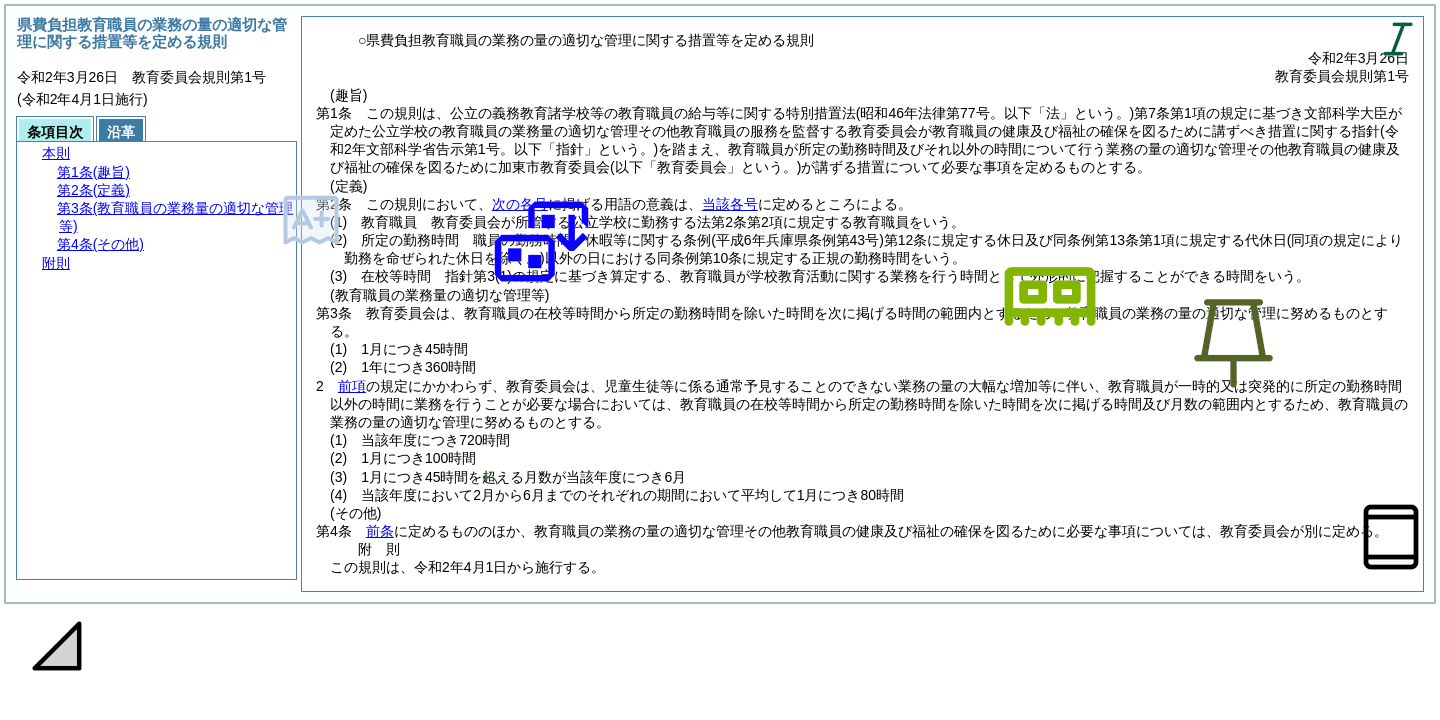 This screenshot has height=720, width=1440. What do you see at coordinates (1233, 338) in the screenshot?
I see `pin an item to keep it visible` at bounding box center [1233, 338].